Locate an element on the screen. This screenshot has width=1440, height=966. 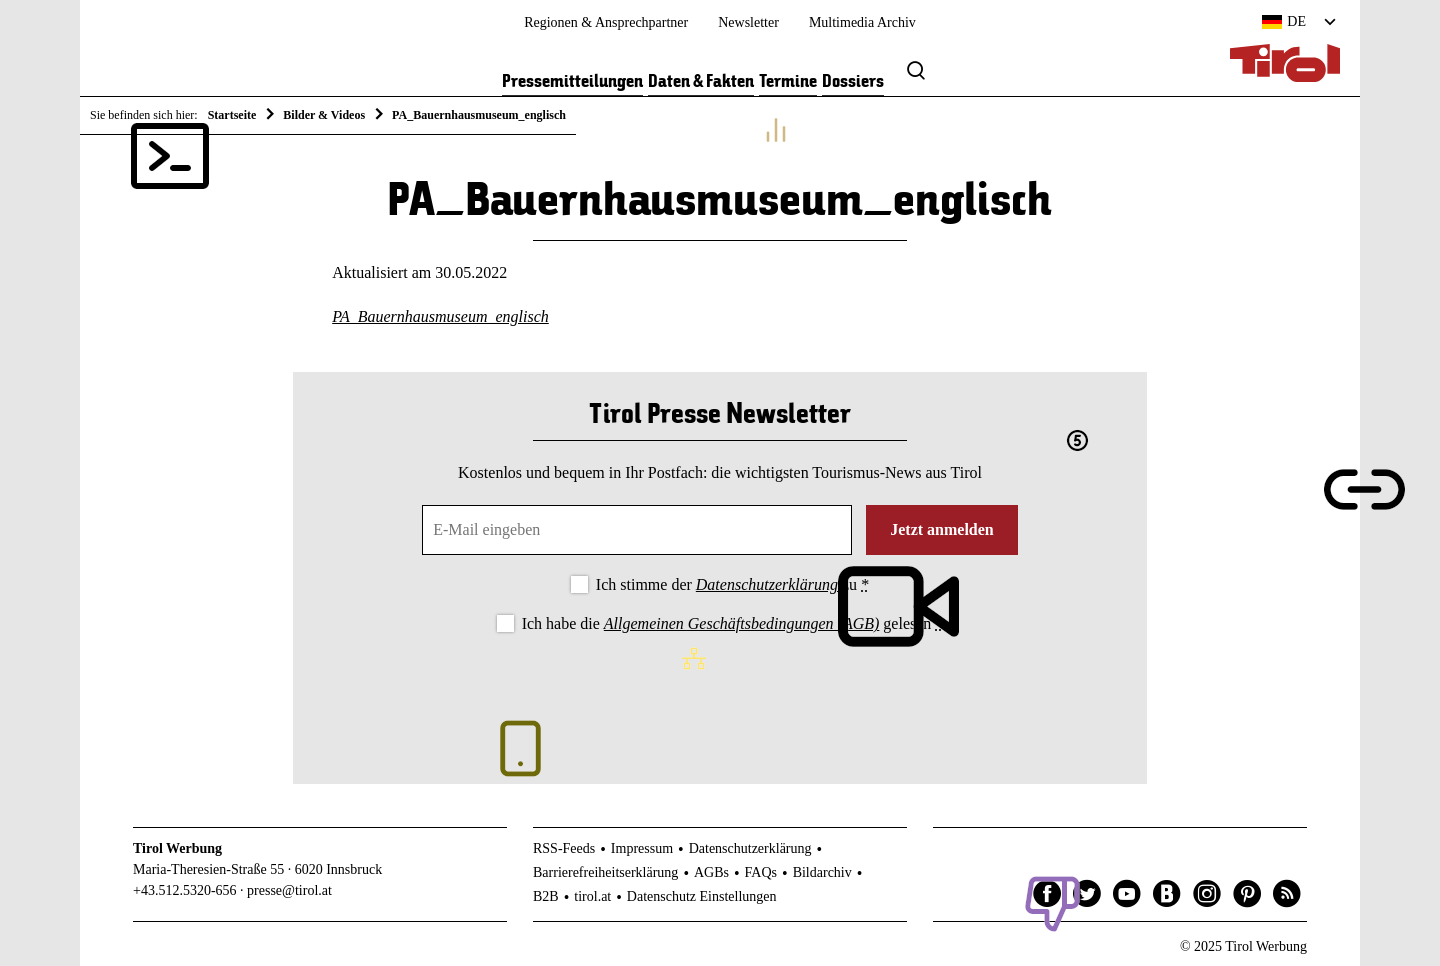
indicates step five in a numbered sequence is located at coordinates (1077, 440).